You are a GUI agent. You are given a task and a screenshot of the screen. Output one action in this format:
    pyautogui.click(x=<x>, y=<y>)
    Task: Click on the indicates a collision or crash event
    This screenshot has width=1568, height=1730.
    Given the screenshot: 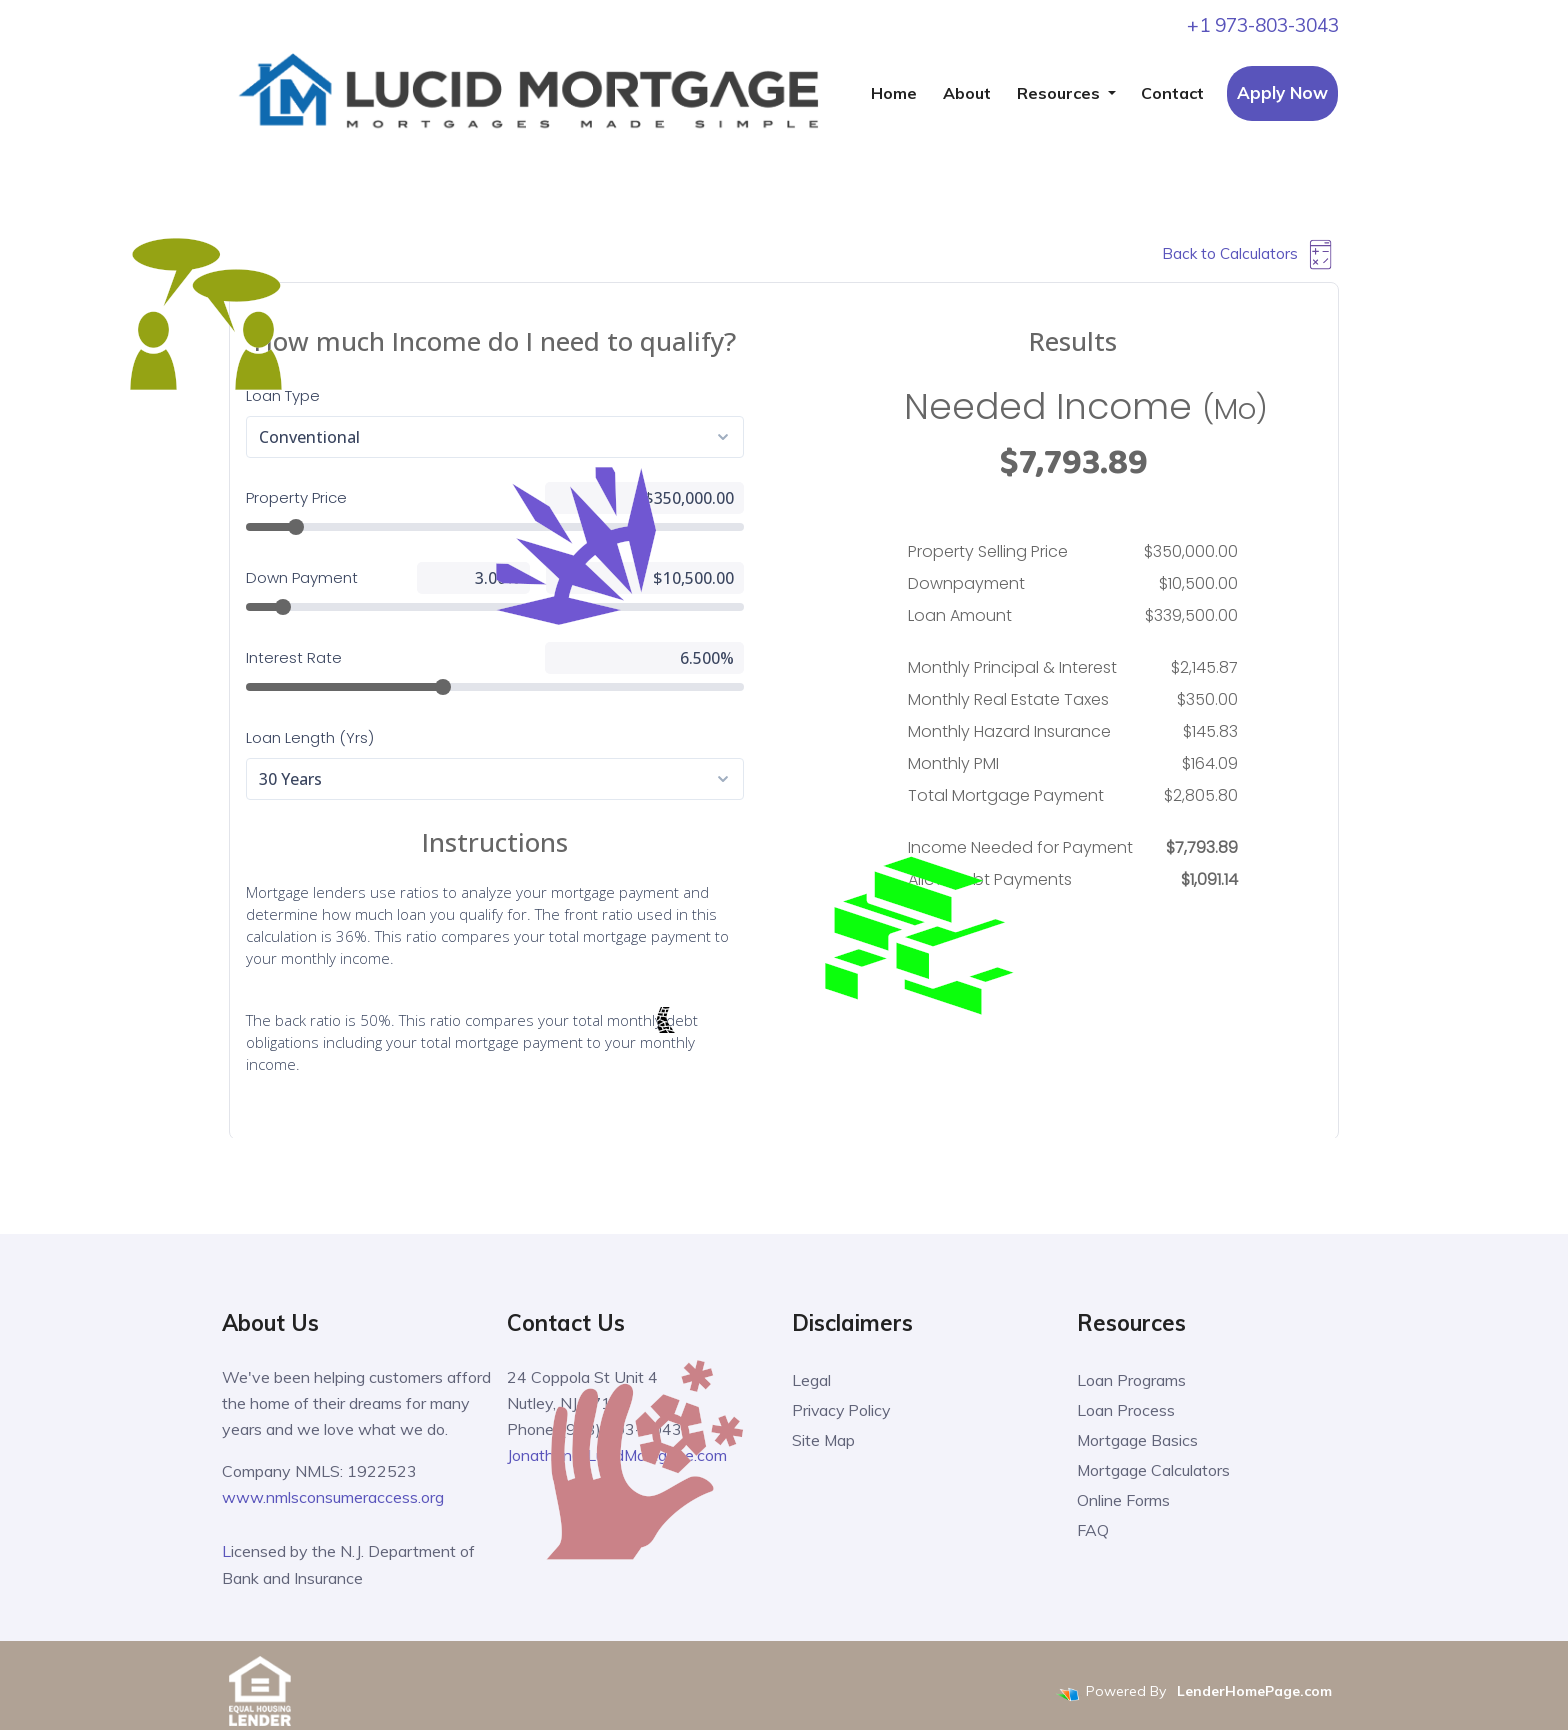 What is the action you would take?
    pyautogui.click(x=577, y=548)
    